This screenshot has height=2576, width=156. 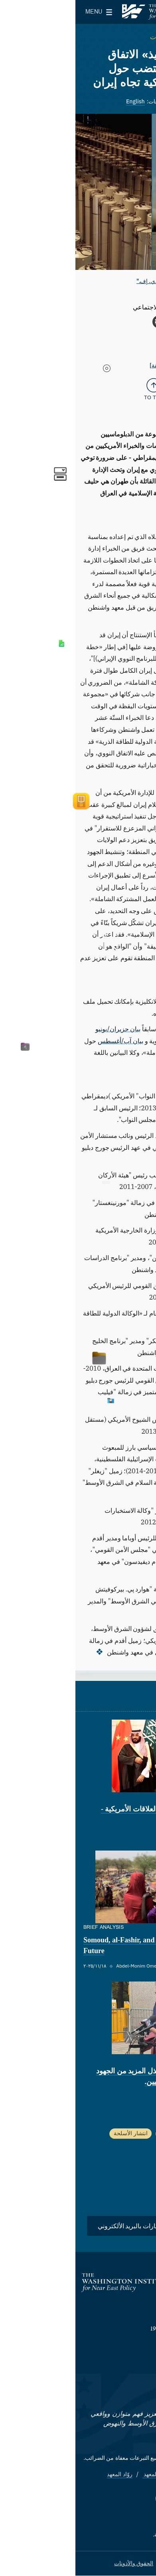 I want to click on folder containing portableapps packages, so click(x=111, y=1401).